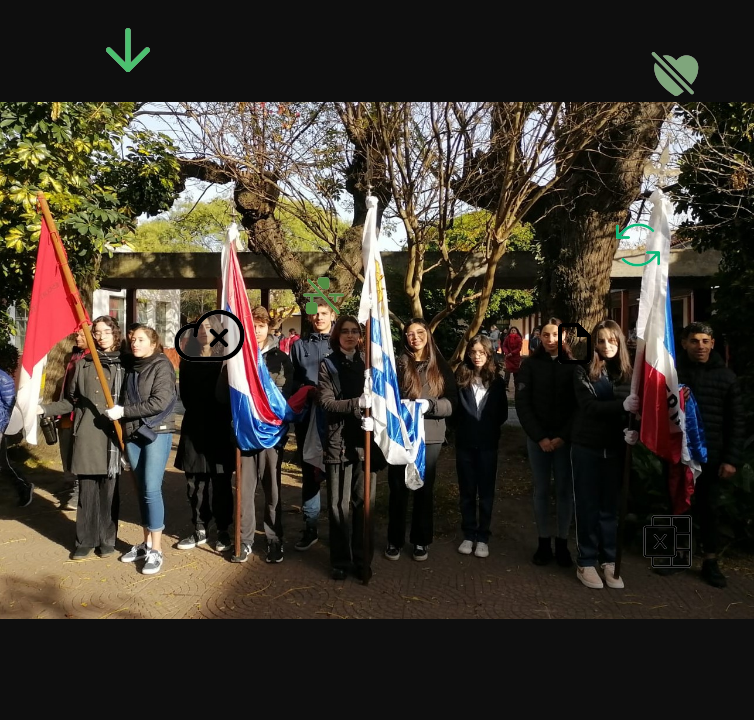  I want to click on download a file or content, so click(128, 50).